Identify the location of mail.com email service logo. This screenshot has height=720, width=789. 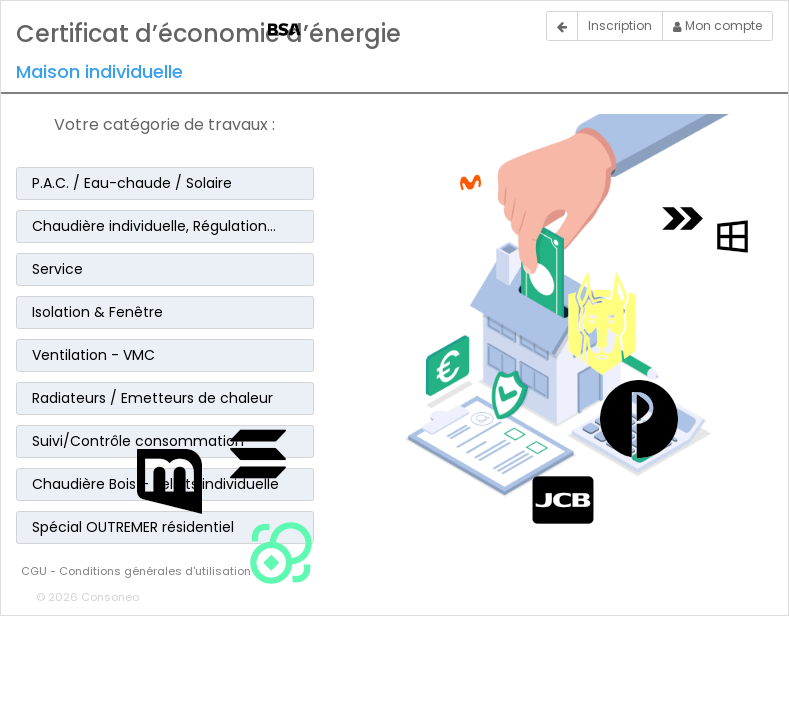
(169, 481).